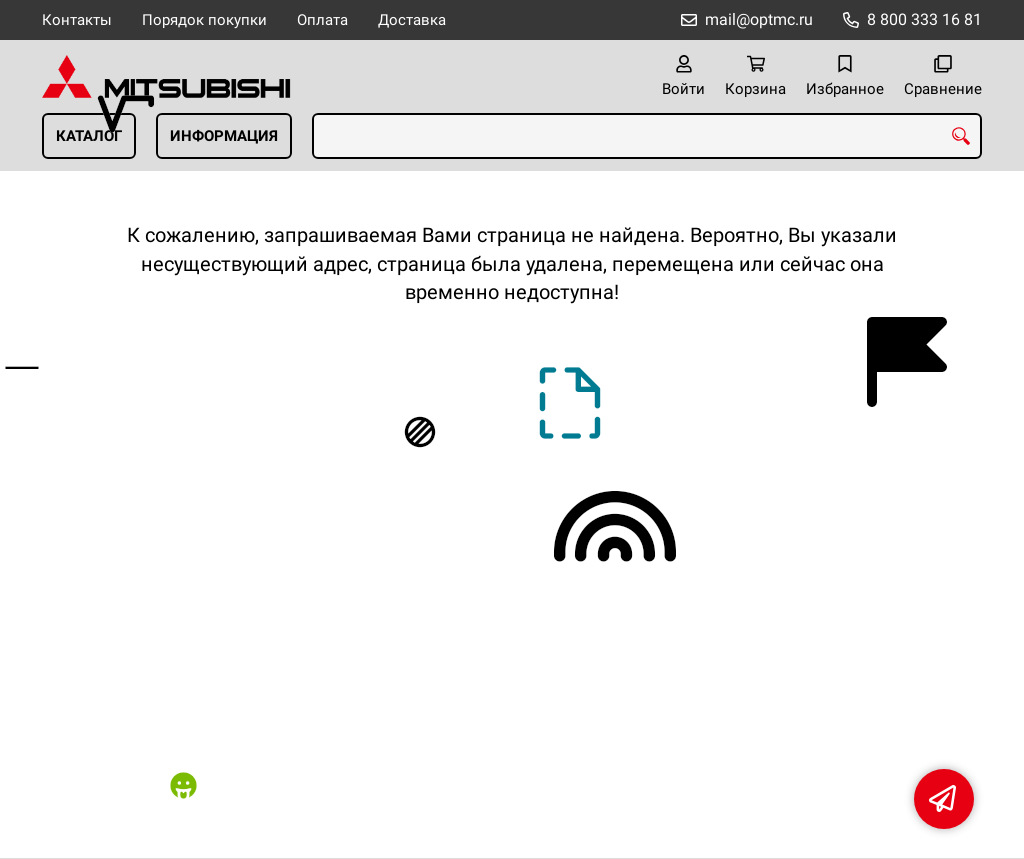  Describe the element at coordinates (22, 369) in the screenshot. I see `remove an item from a list` at that location.